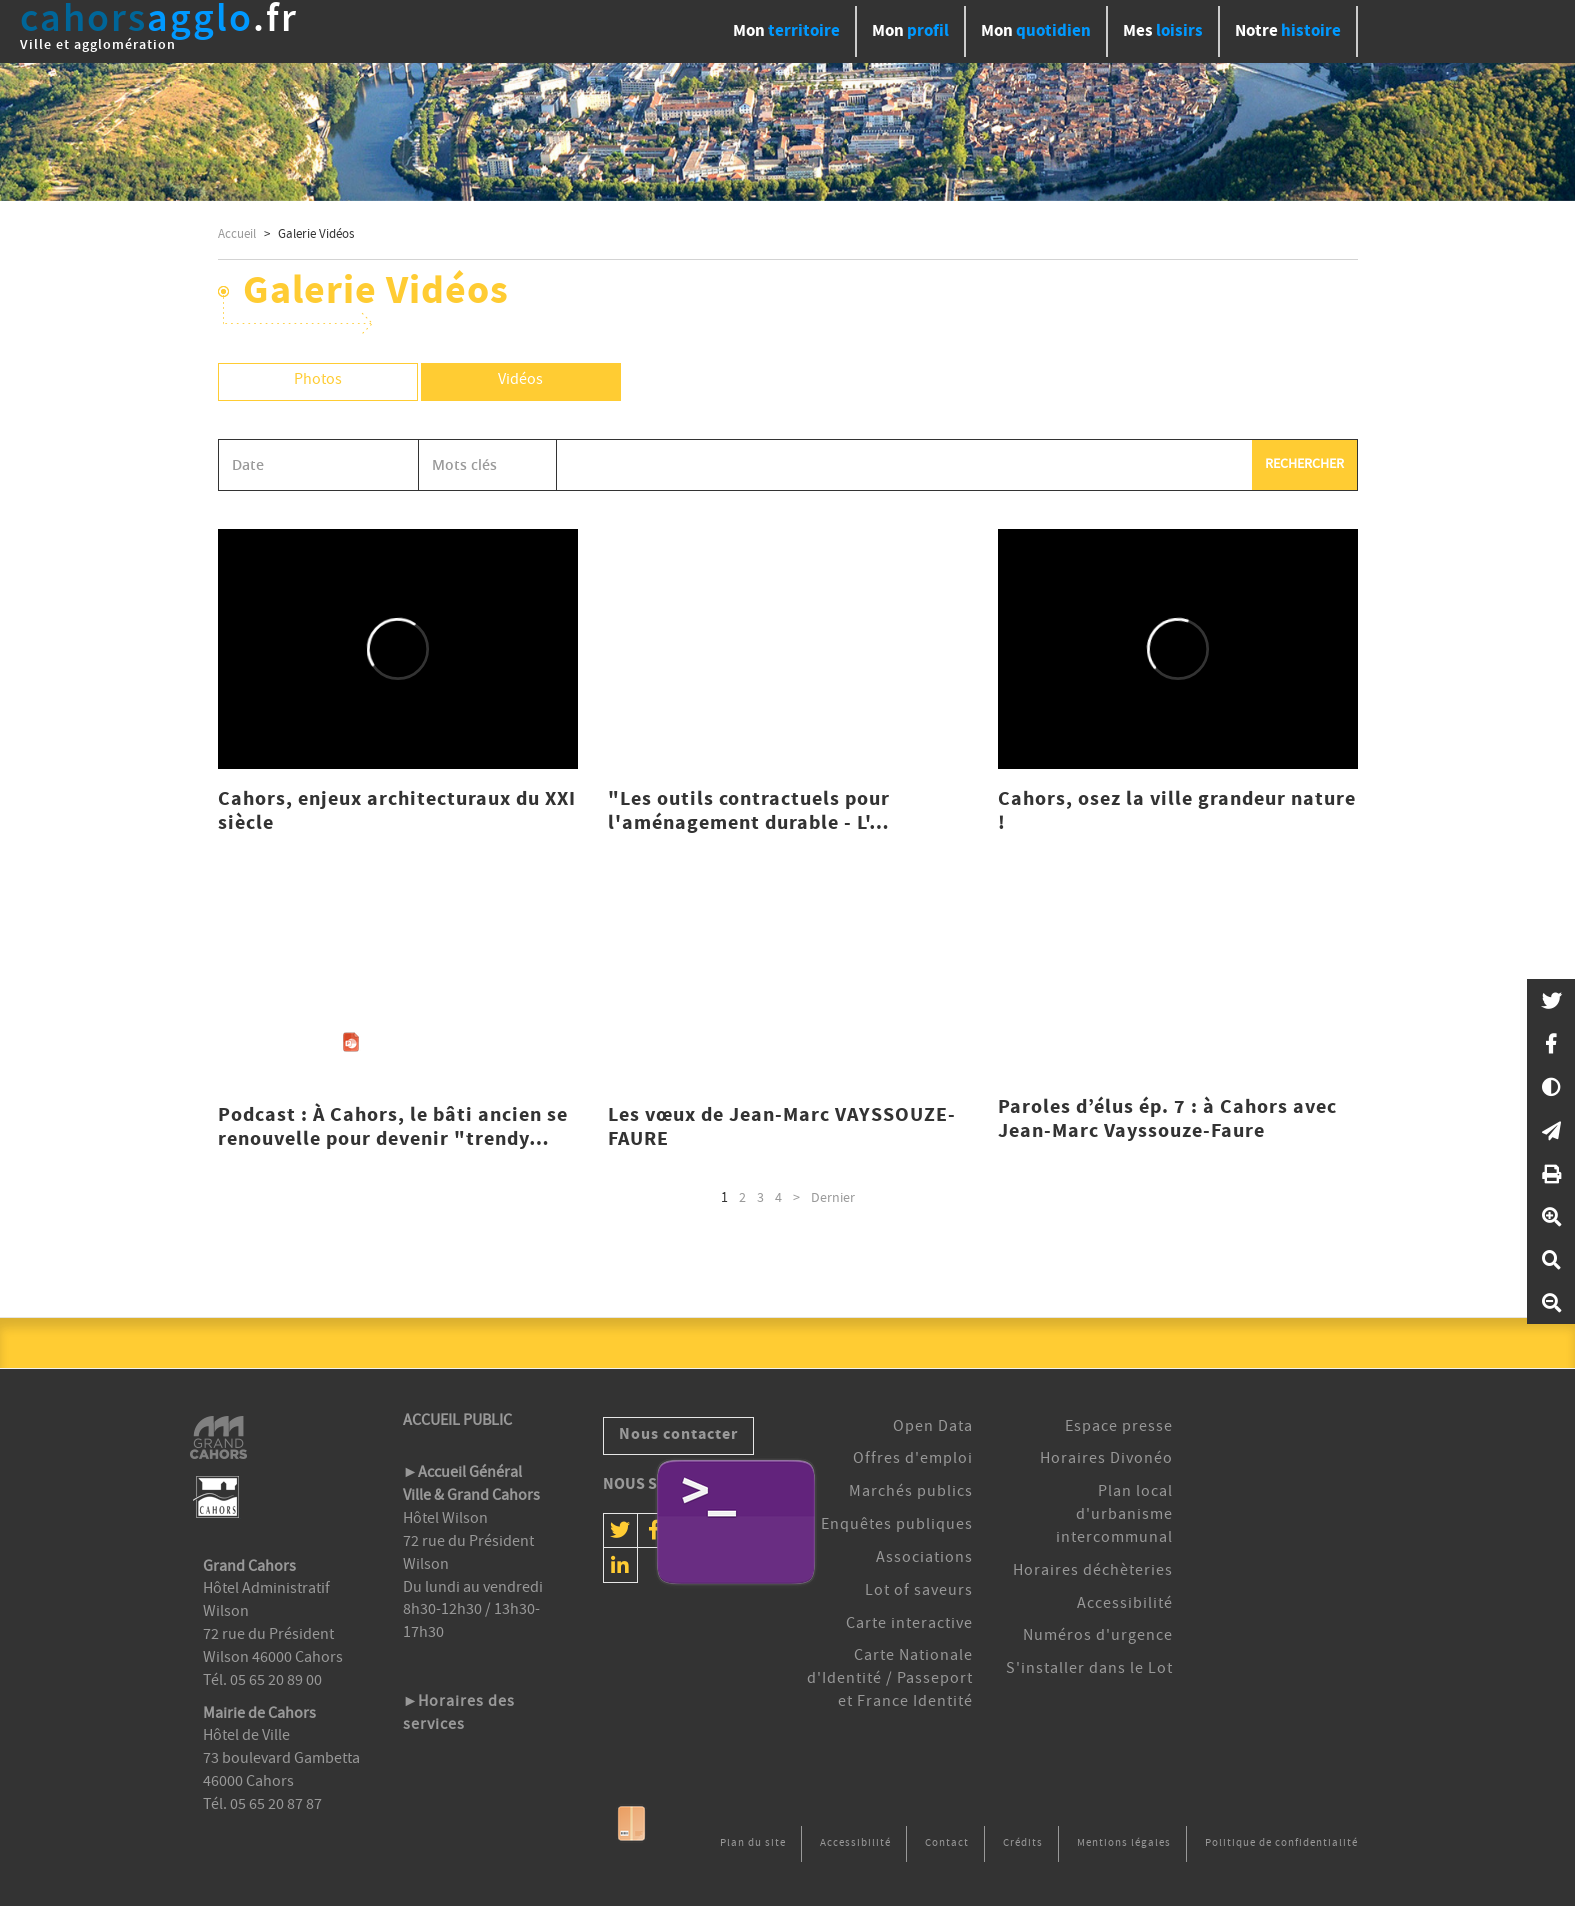  What do you see at coordinates (631, 1823) in the screenshot?
I see `a compressed archive or package file` at bounding box center [631, 1823].